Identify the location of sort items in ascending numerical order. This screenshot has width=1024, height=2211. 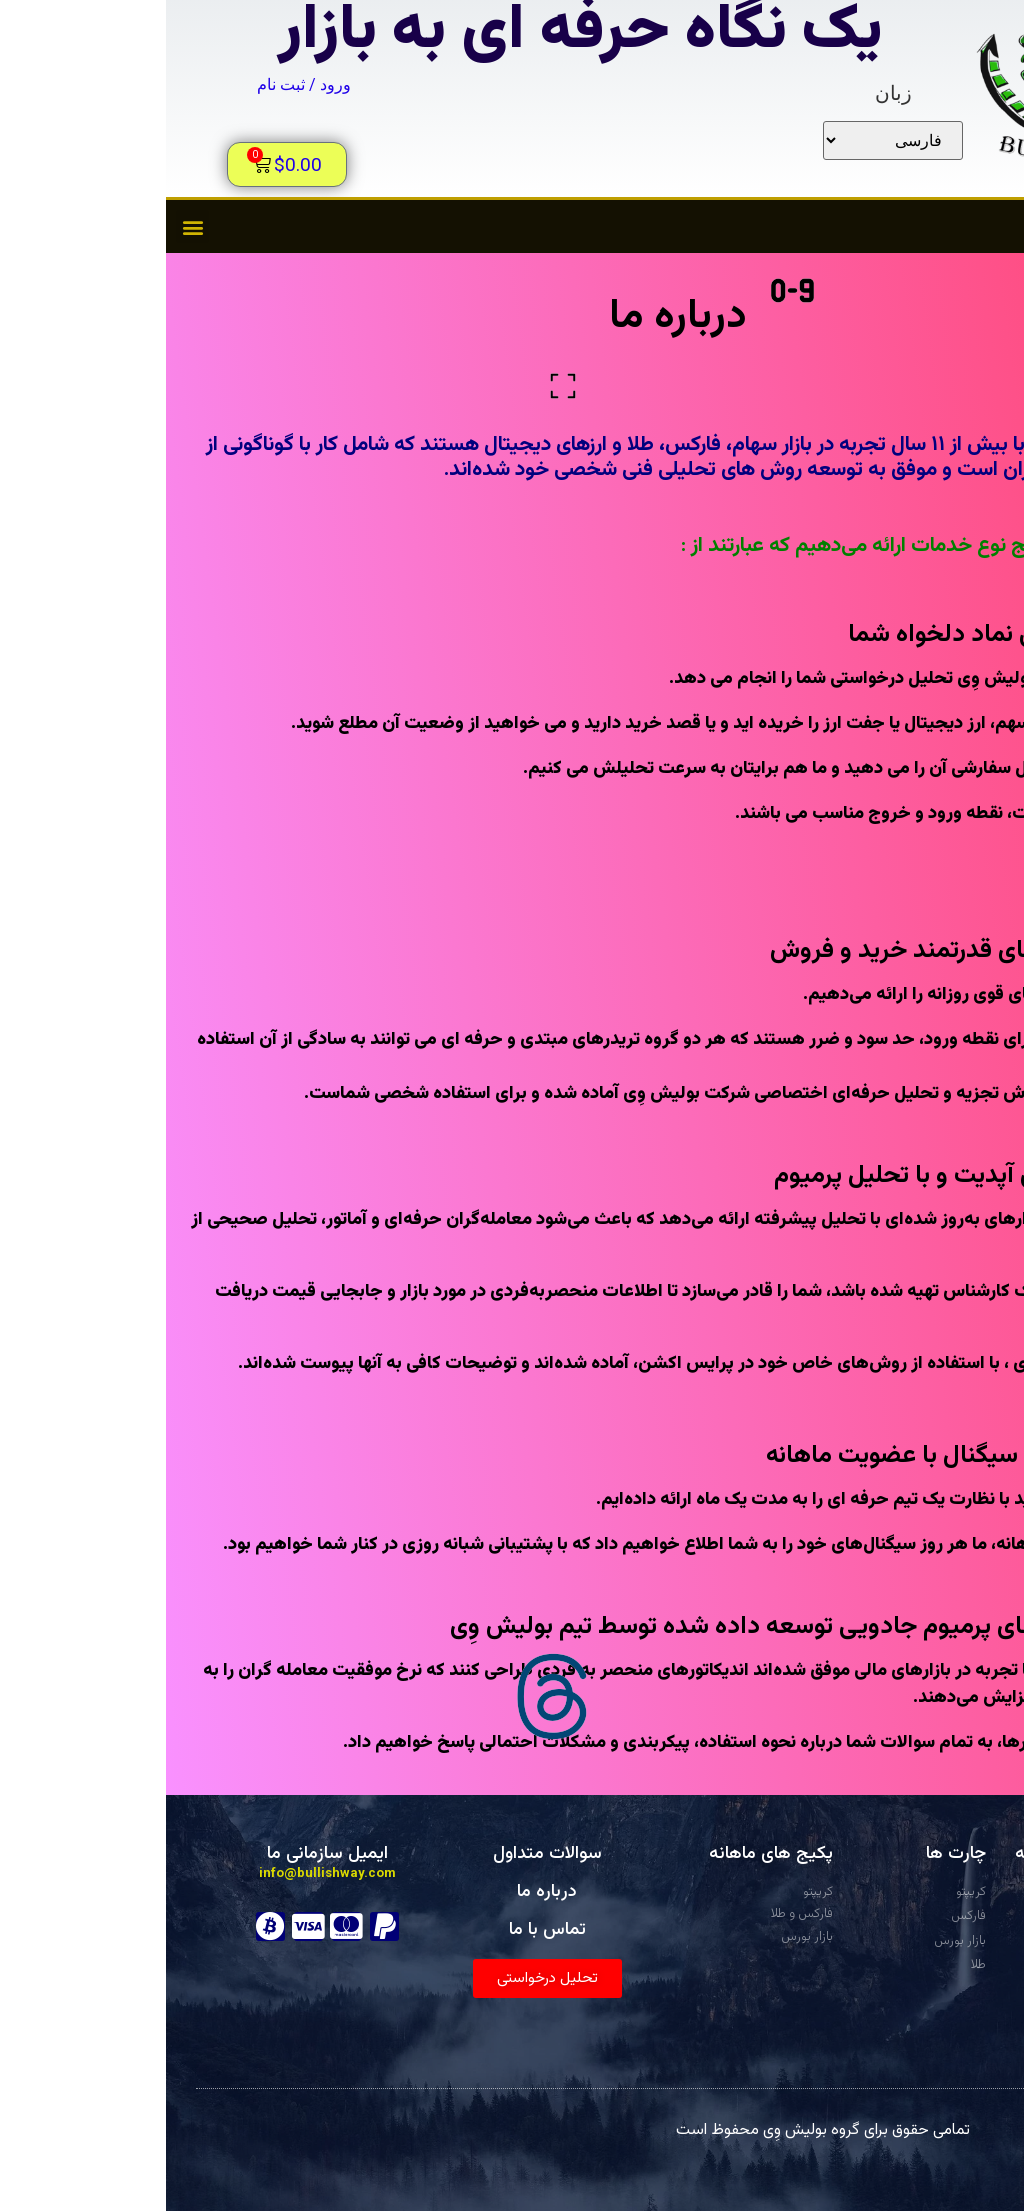
(792, 290).